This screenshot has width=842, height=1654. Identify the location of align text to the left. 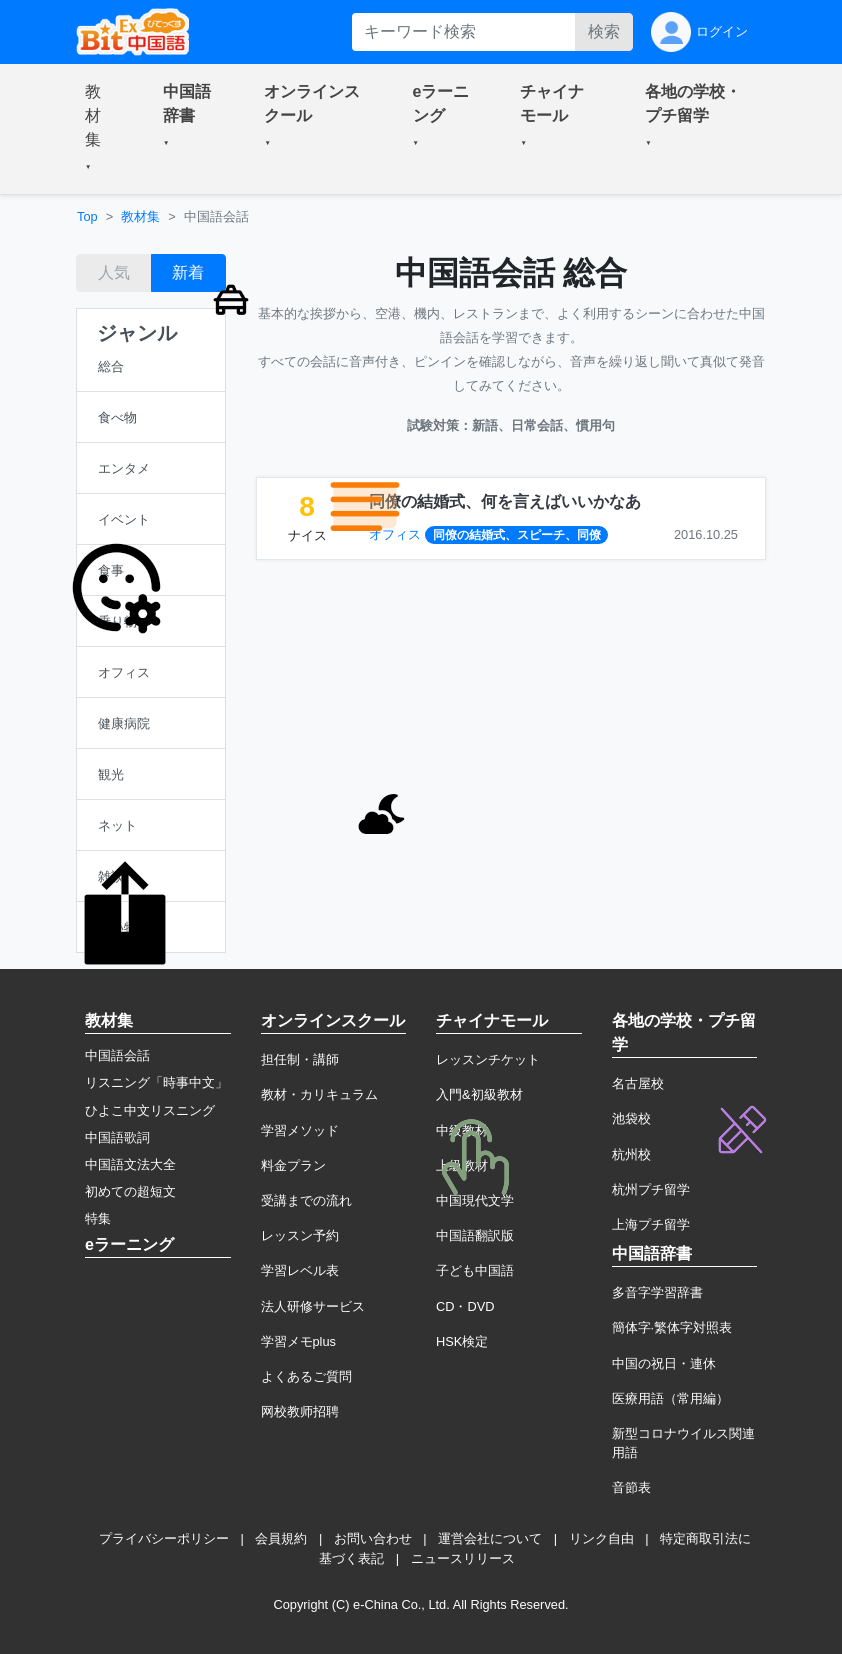
(365, 508).